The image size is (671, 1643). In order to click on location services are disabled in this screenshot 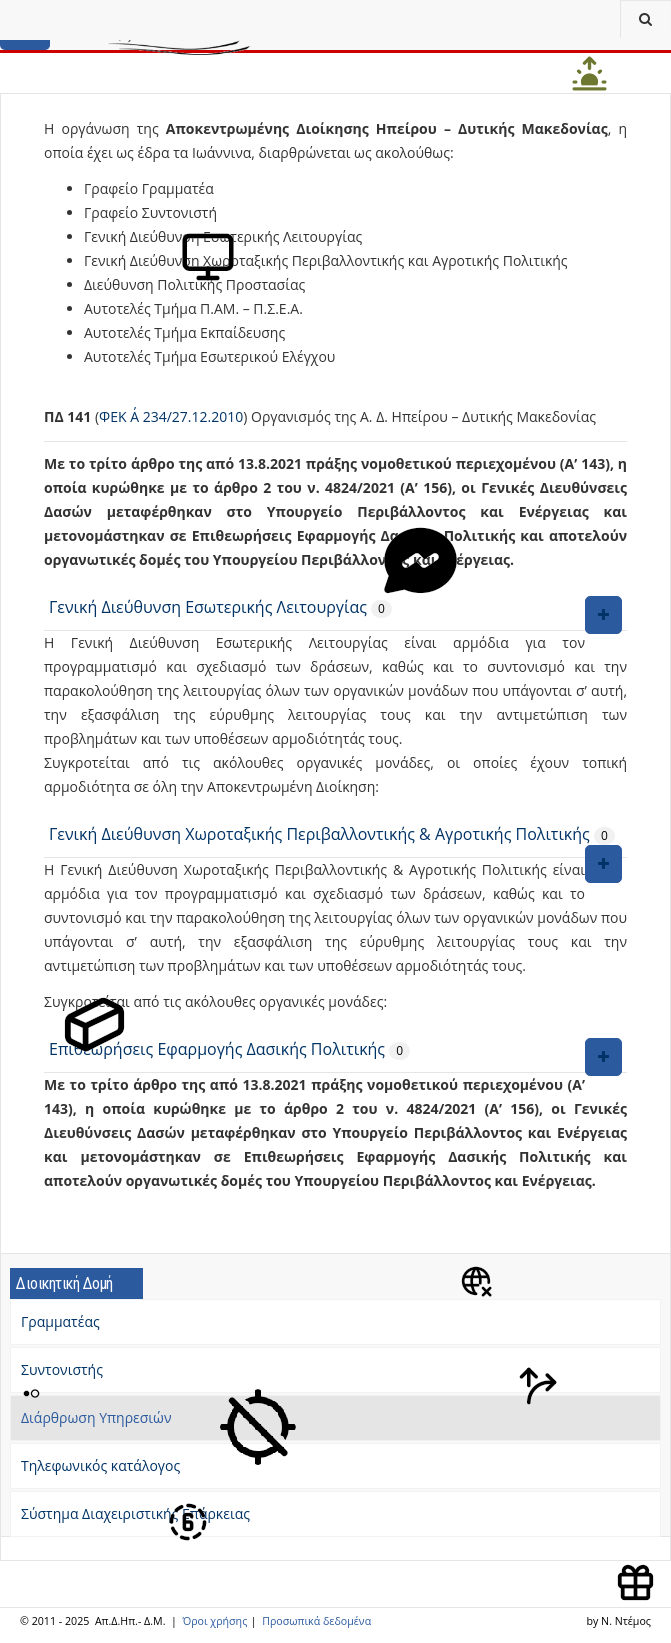, I will do `click(258, 1427)`.